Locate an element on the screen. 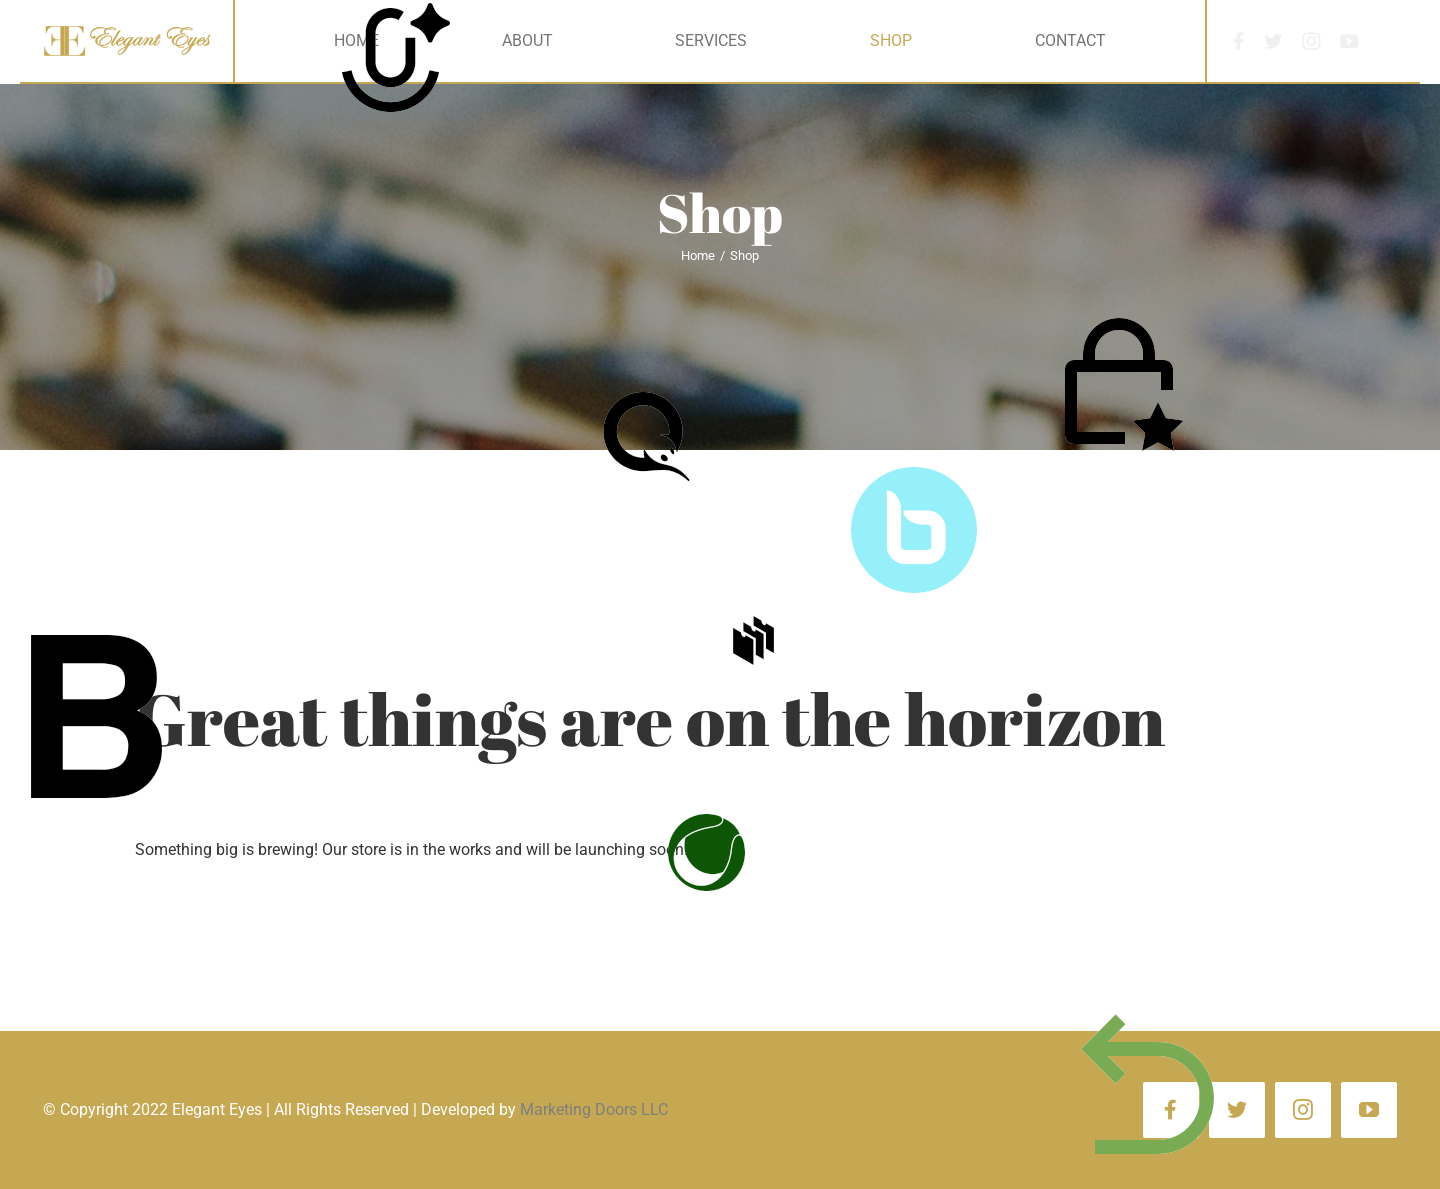 The width and height of the screenshot is (1440, 1189). barmenia insurance company logo is located at coordinates (96, 716).